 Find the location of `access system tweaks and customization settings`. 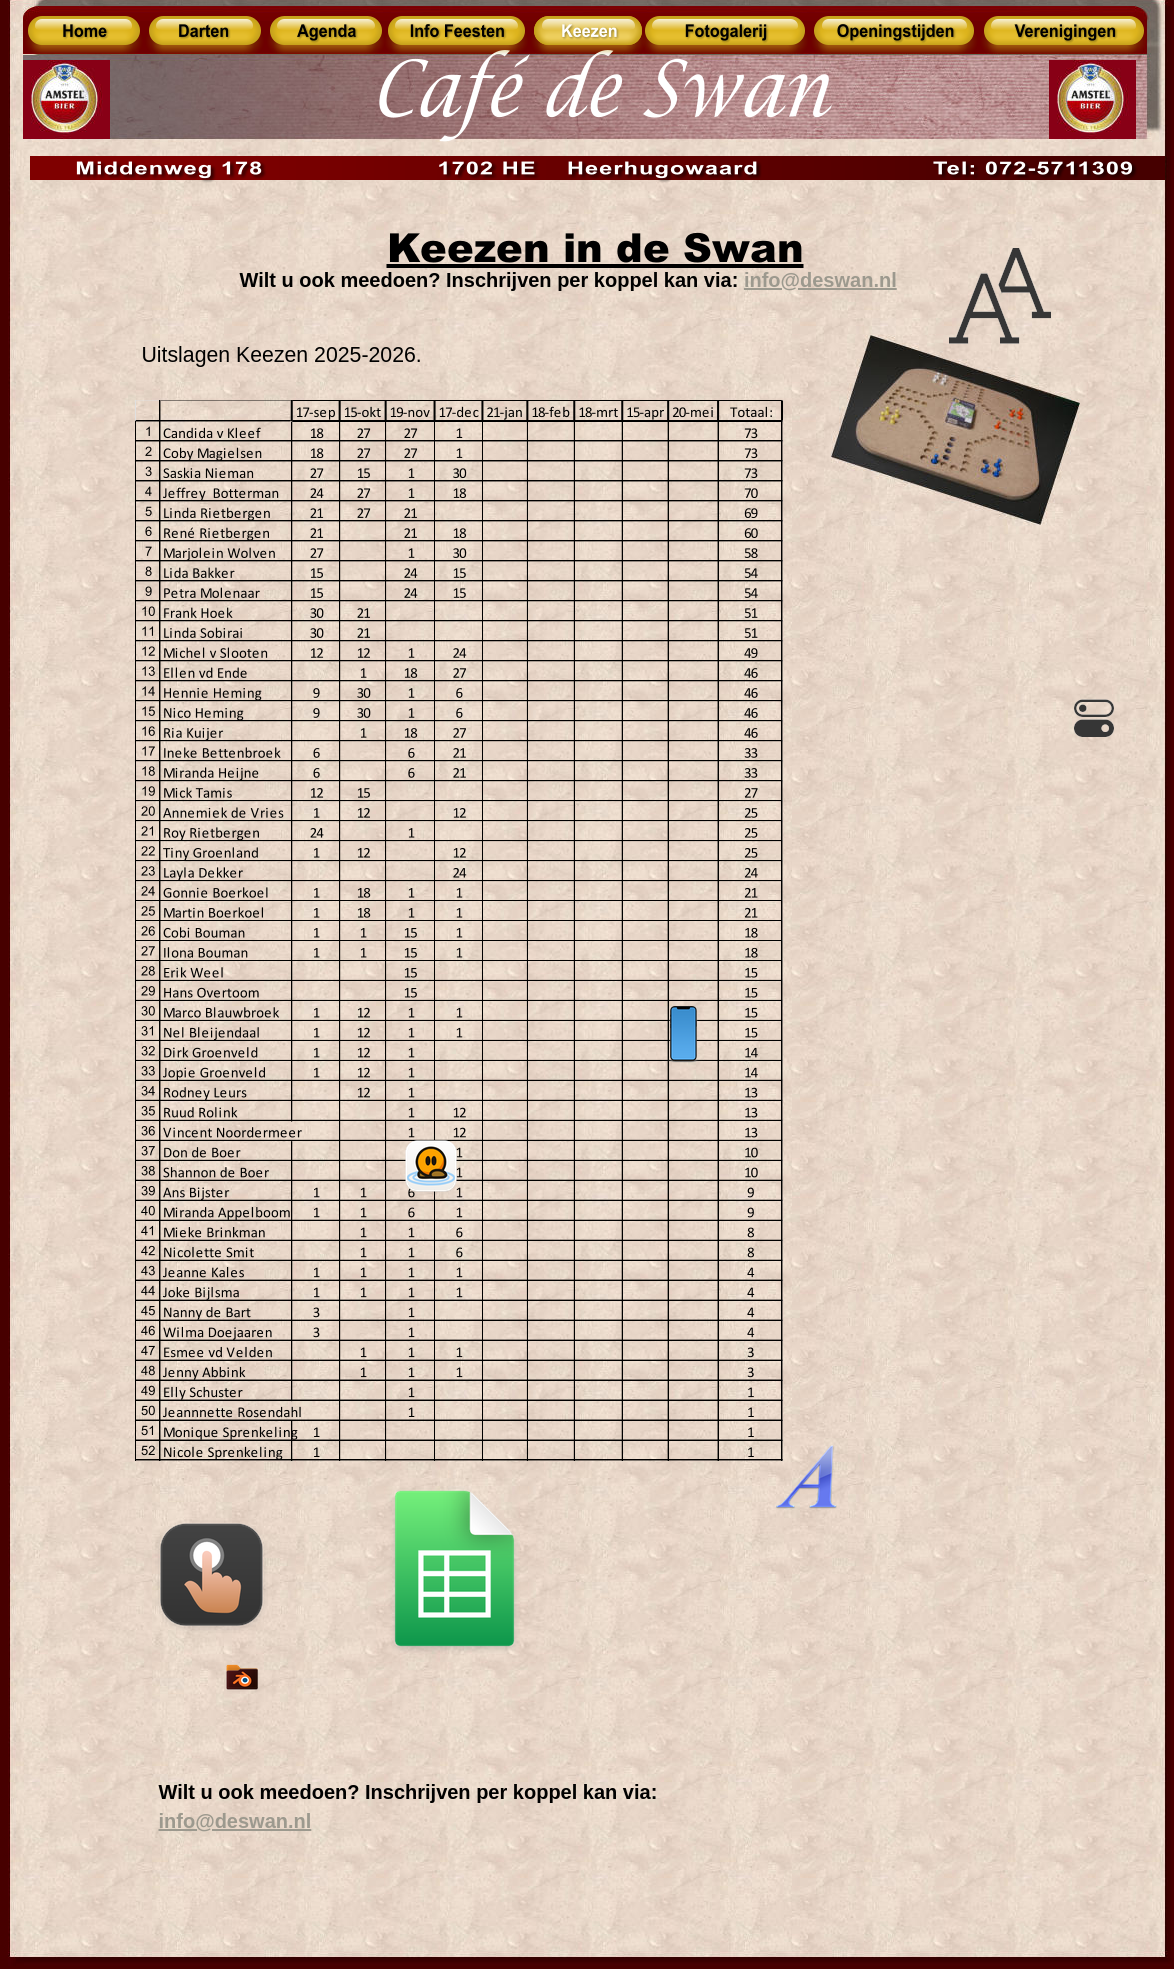

access system tweaks and customization settings is located at coordinates (1094, 717).